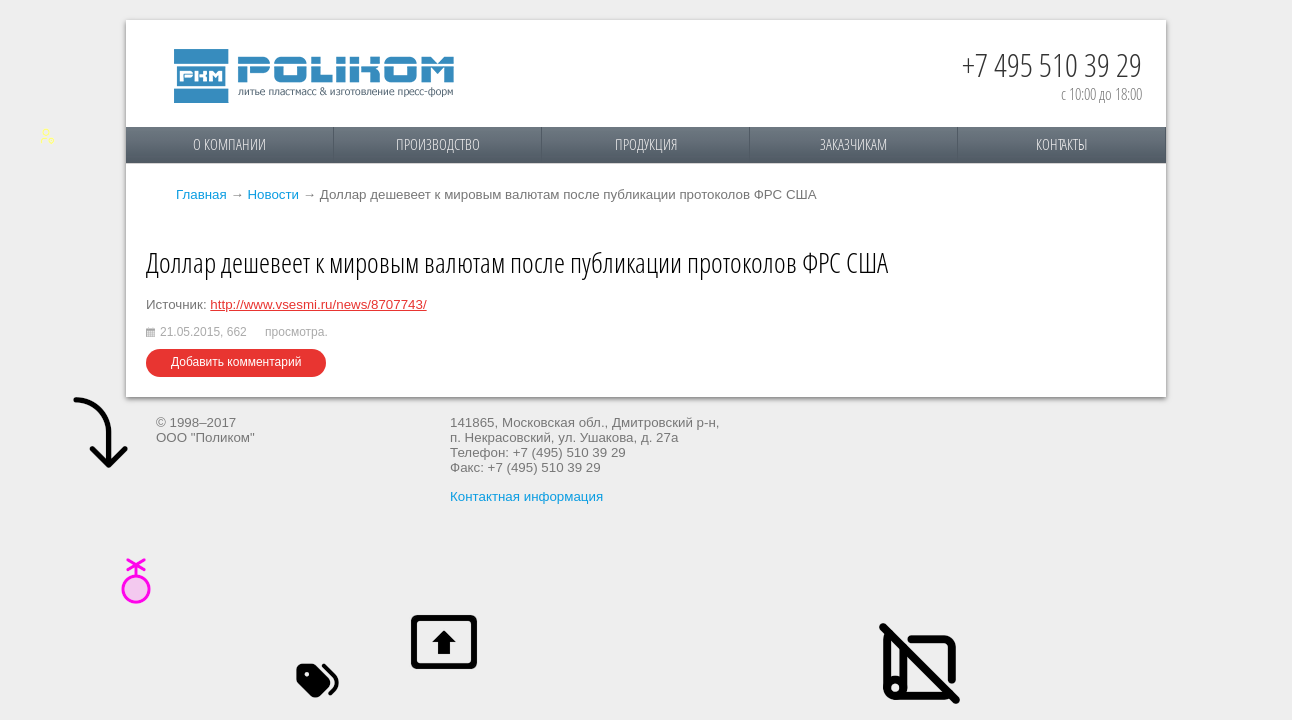  Describe the element at coordinates (317, 678) in the screenshot. I see `manage tags or labels` at that location.